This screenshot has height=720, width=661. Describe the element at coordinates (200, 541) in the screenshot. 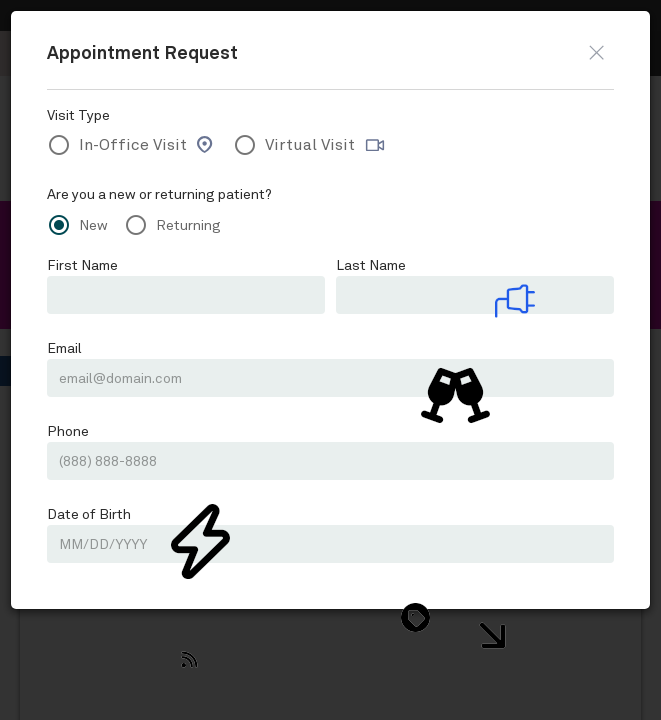

I see `indicates quick actions or shortcuts` at that location.